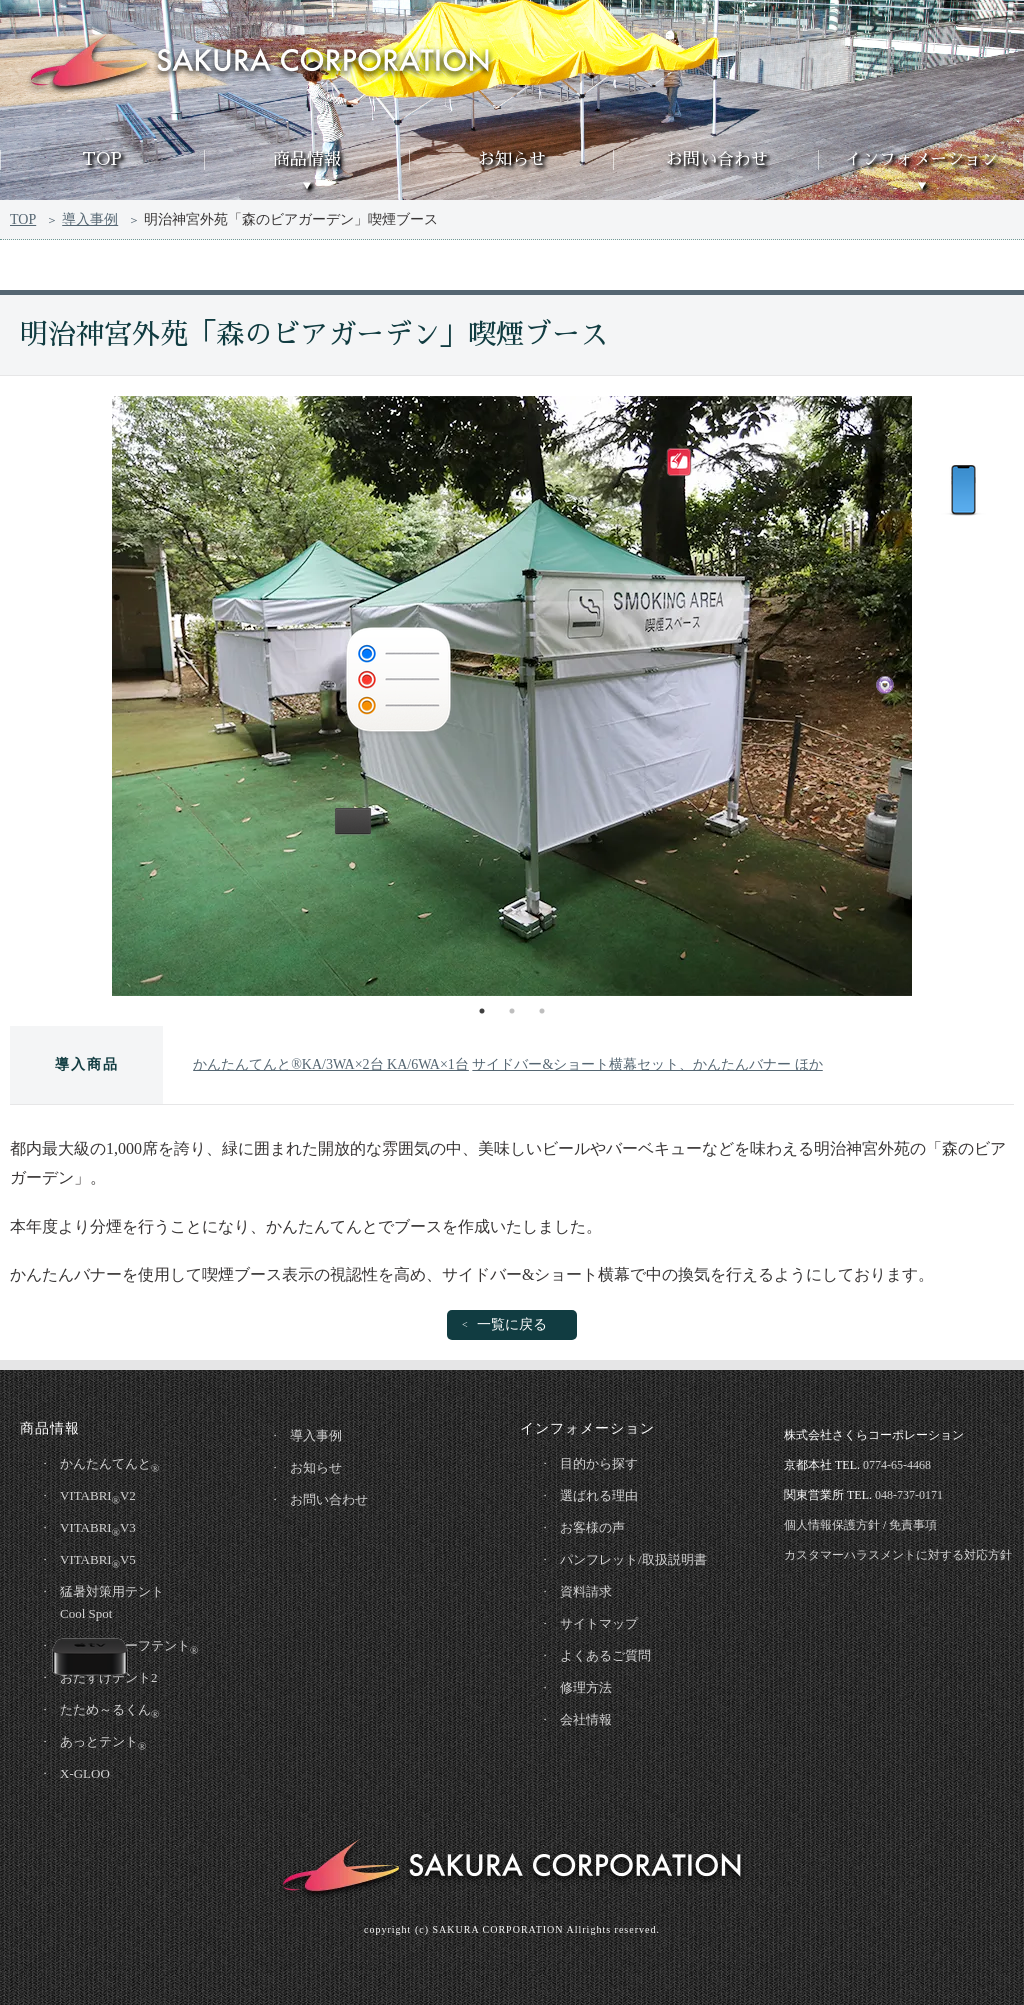 This screenshot has width=1024, height=2005. What do you see at coordinates (963, 490) in the screenshot?
I see `manage connected iPhone device` at bounding box center [963, 490].